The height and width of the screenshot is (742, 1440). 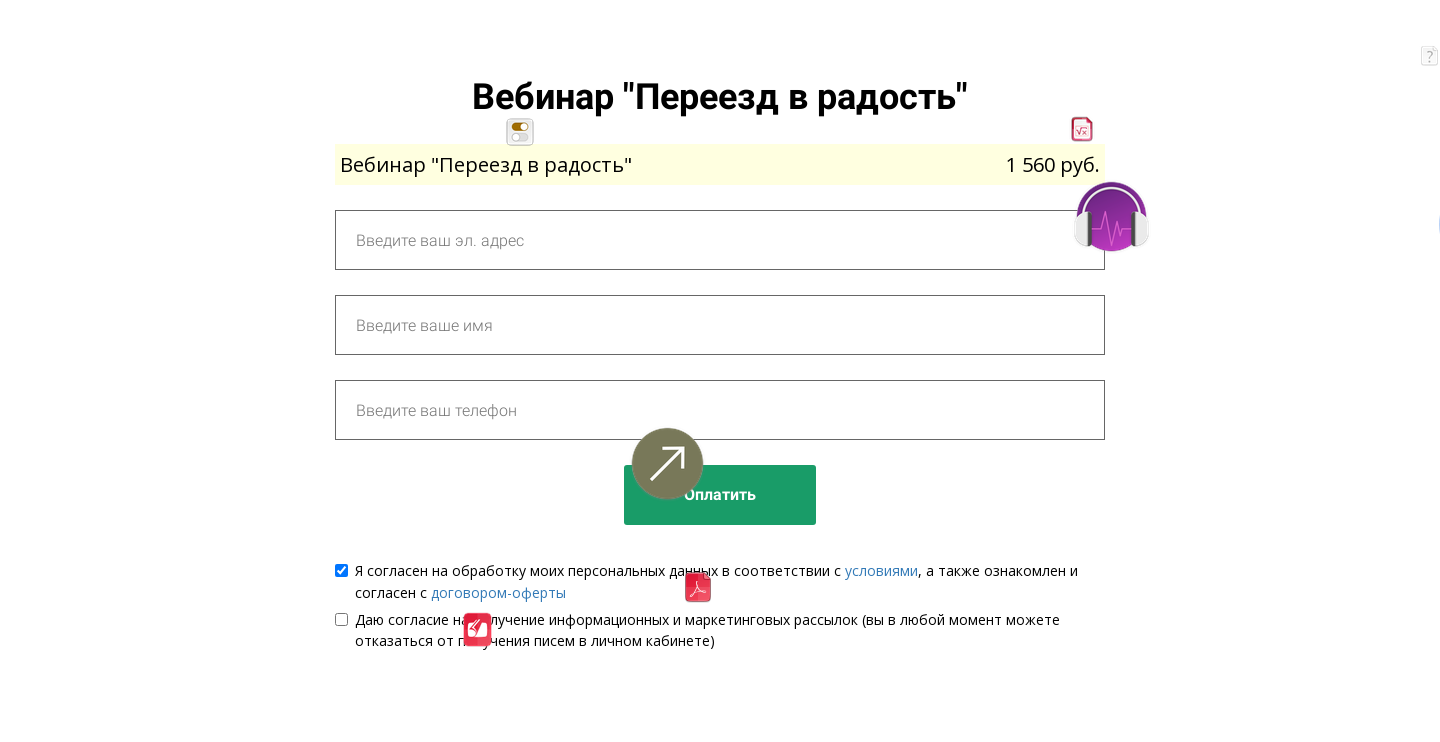 What do you see at coordinates (698, 587) in the screenshot?
I see `open a compressed PDF file` at bounding box center [698, 587].